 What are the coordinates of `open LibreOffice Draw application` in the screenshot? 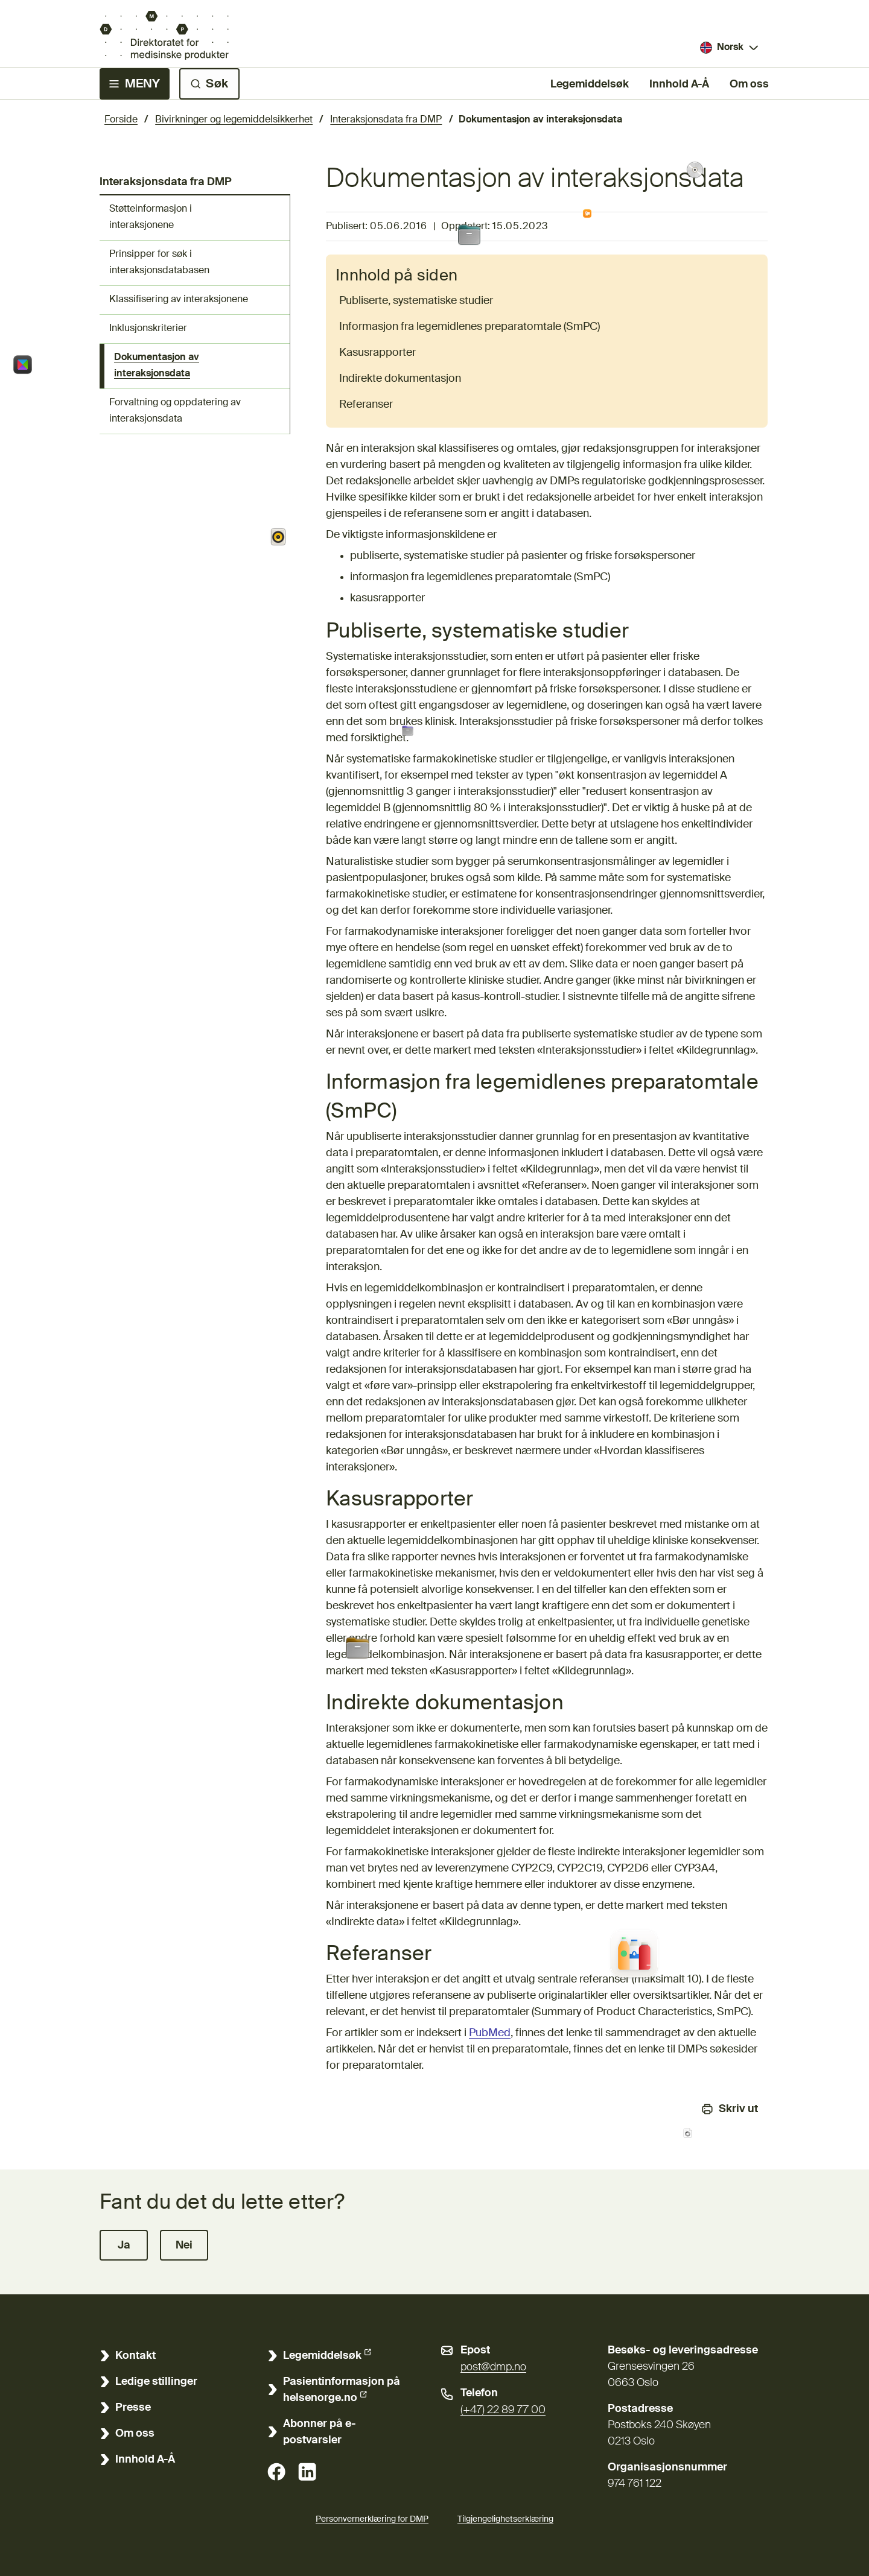 It's located at (587, 214).